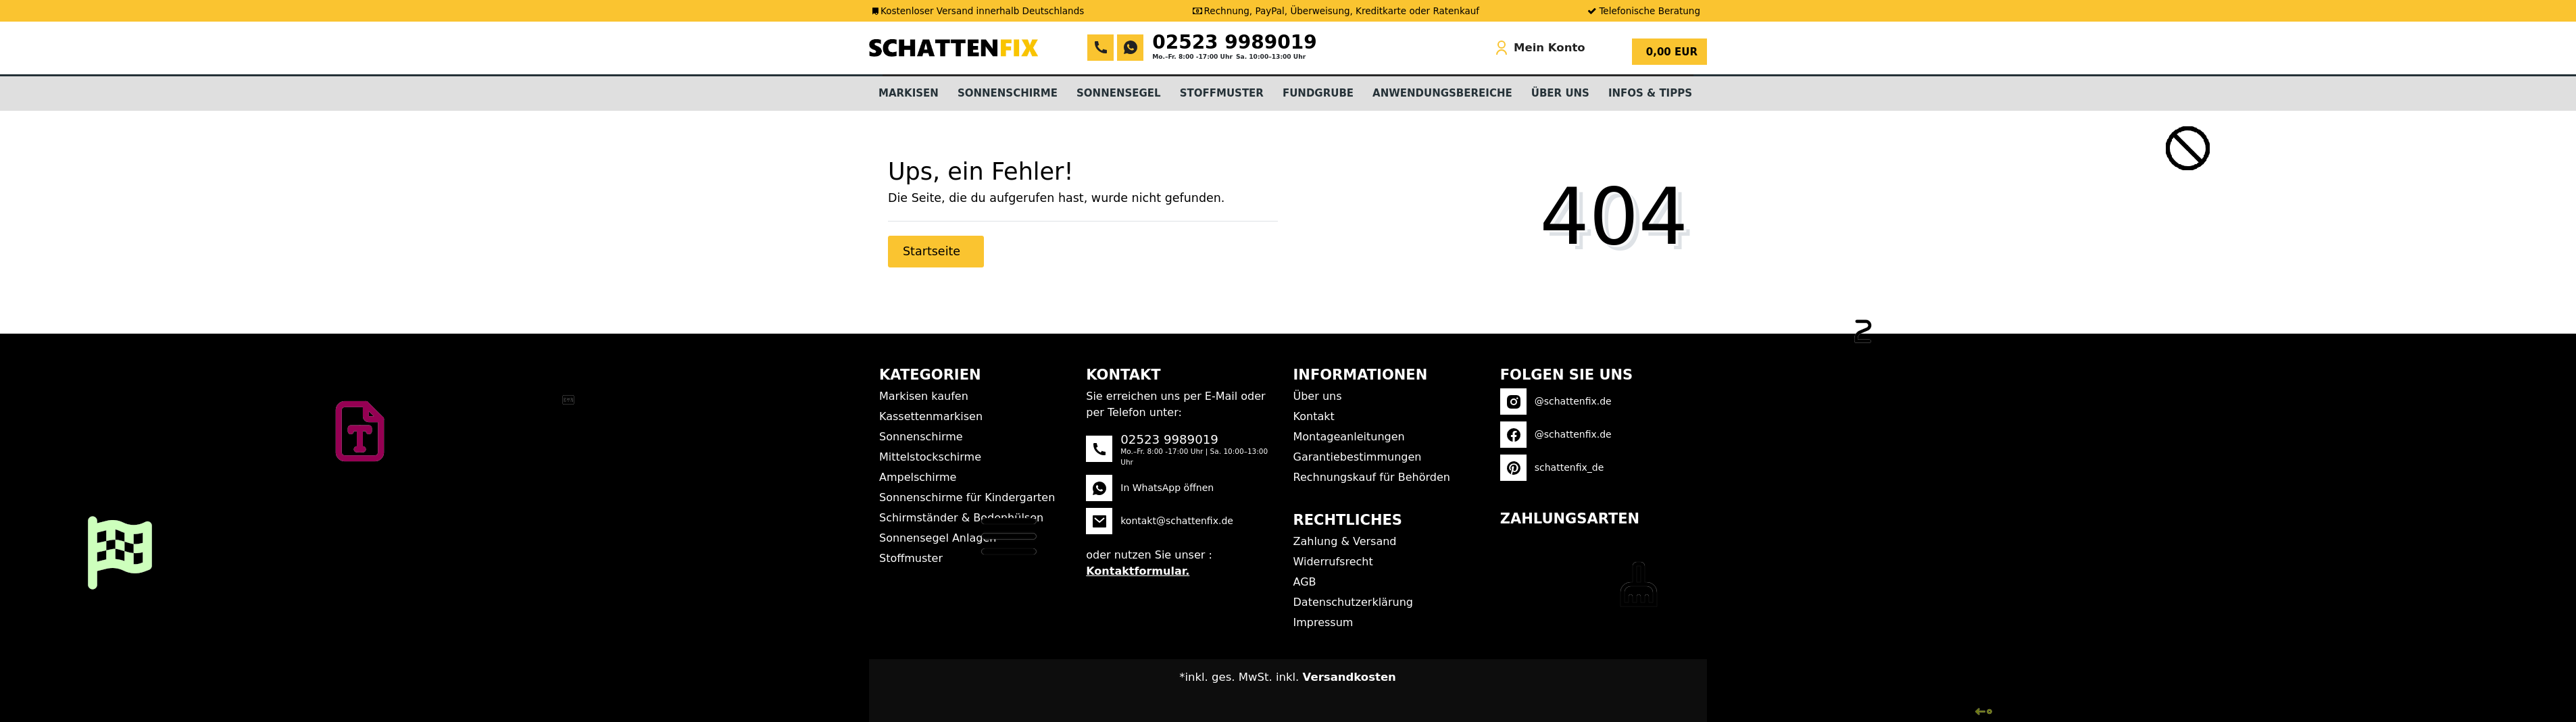 Image resolution: width=2576 pixels, height=722 pixels. I want to click on enable do not disturb mode, so click(2187, 148).